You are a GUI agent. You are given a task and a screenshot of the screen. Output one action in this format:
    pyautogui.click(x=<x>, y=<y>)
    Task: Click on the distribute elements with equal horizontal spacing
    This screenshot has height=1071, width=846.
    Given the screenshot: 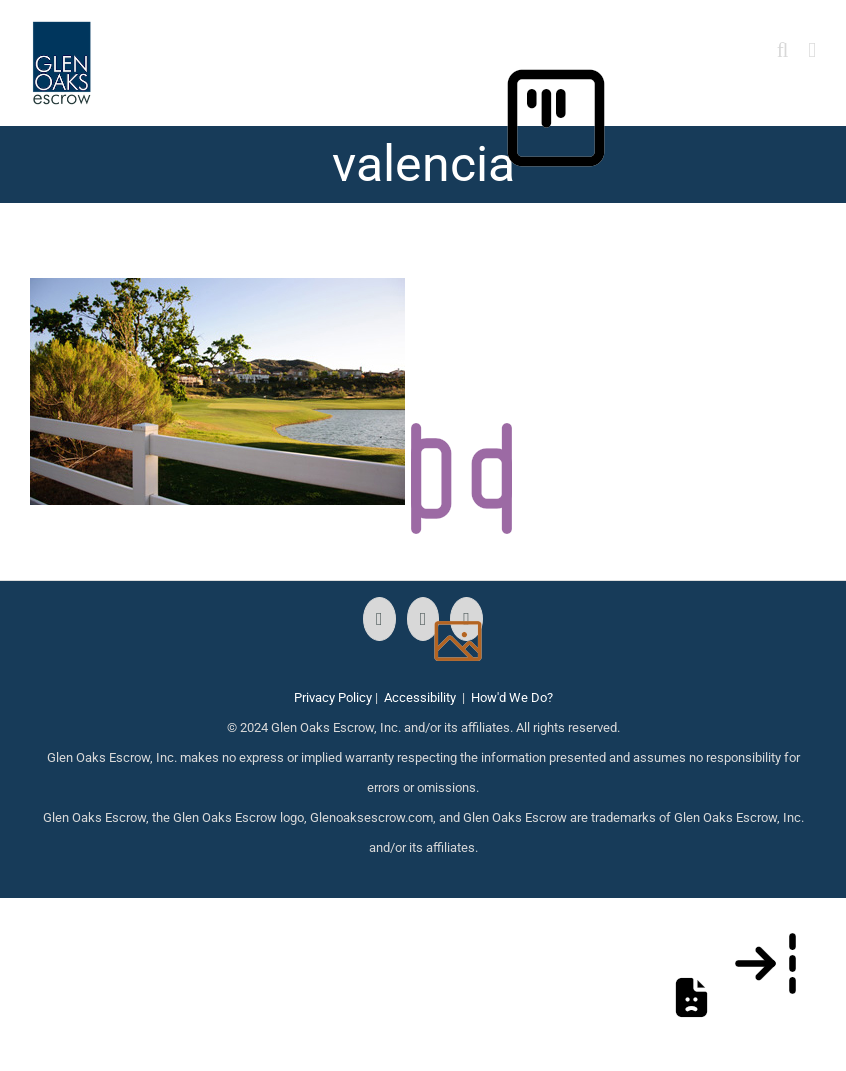 What is the action you would take?
    pyautogui.click(x=461, y=478)
    